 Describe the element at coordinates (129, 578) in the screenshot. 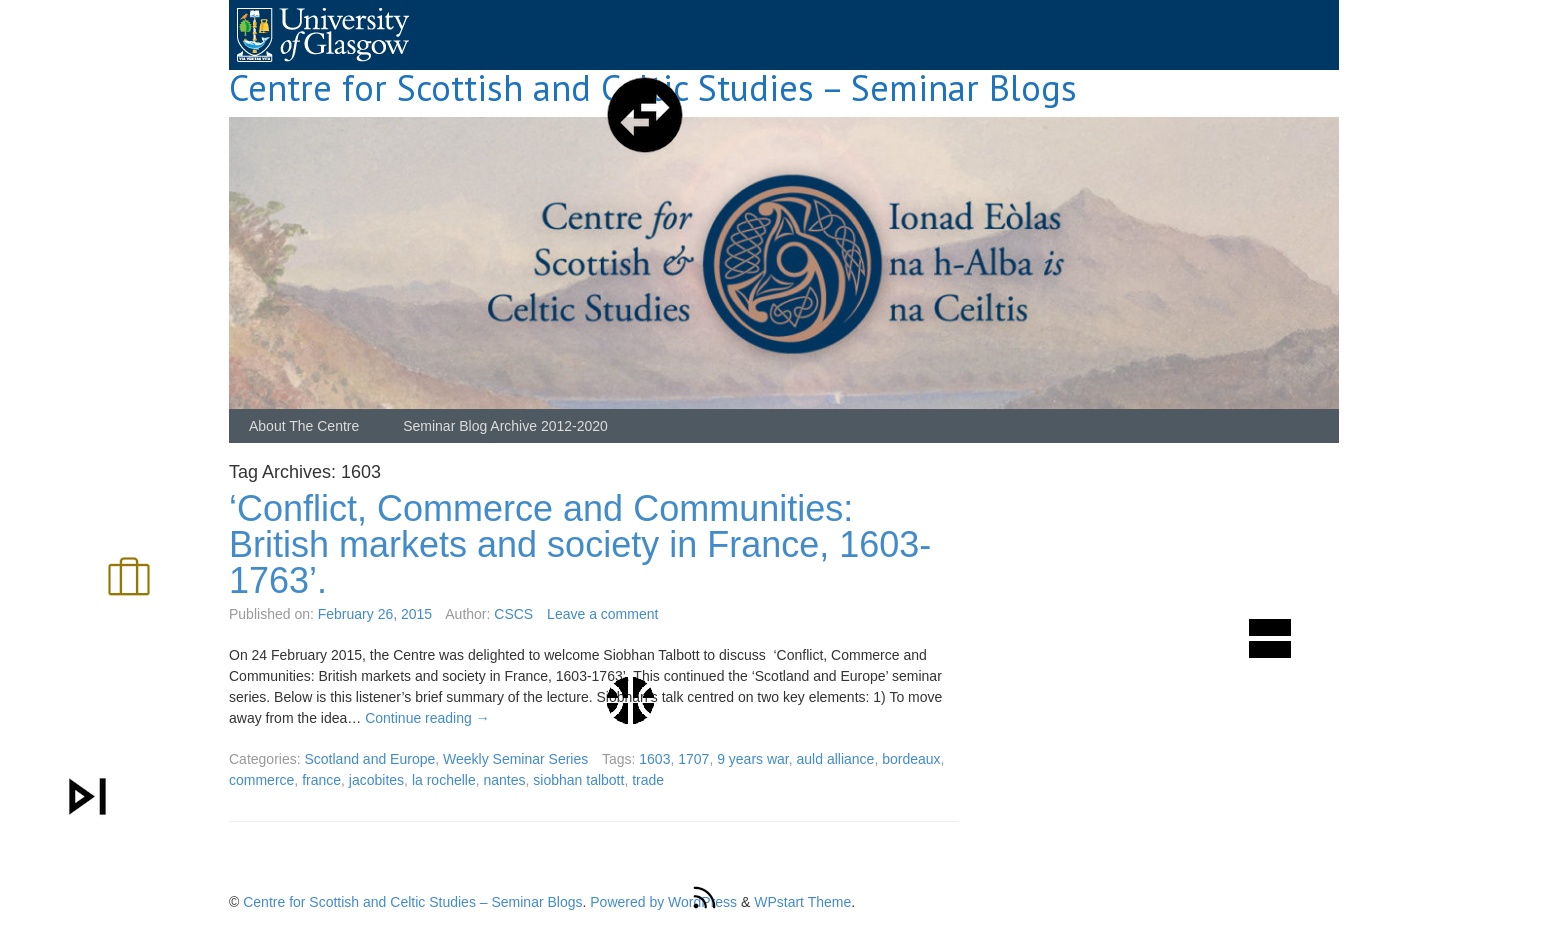

I see `access travel or trip details` at that location.